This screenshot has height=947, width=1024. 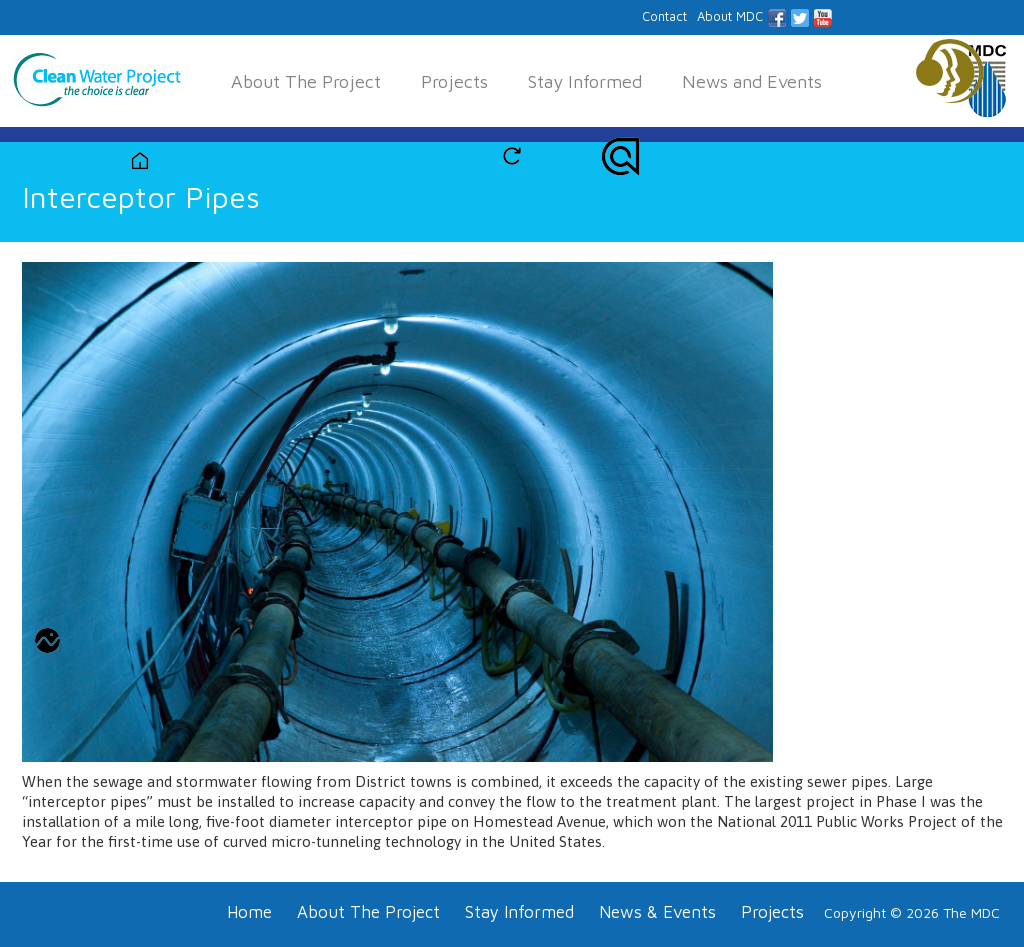 What do you see at coordinates (140, 161) in the screenshot?
I see `navigate to home screen` at bounding box center [140, 161].